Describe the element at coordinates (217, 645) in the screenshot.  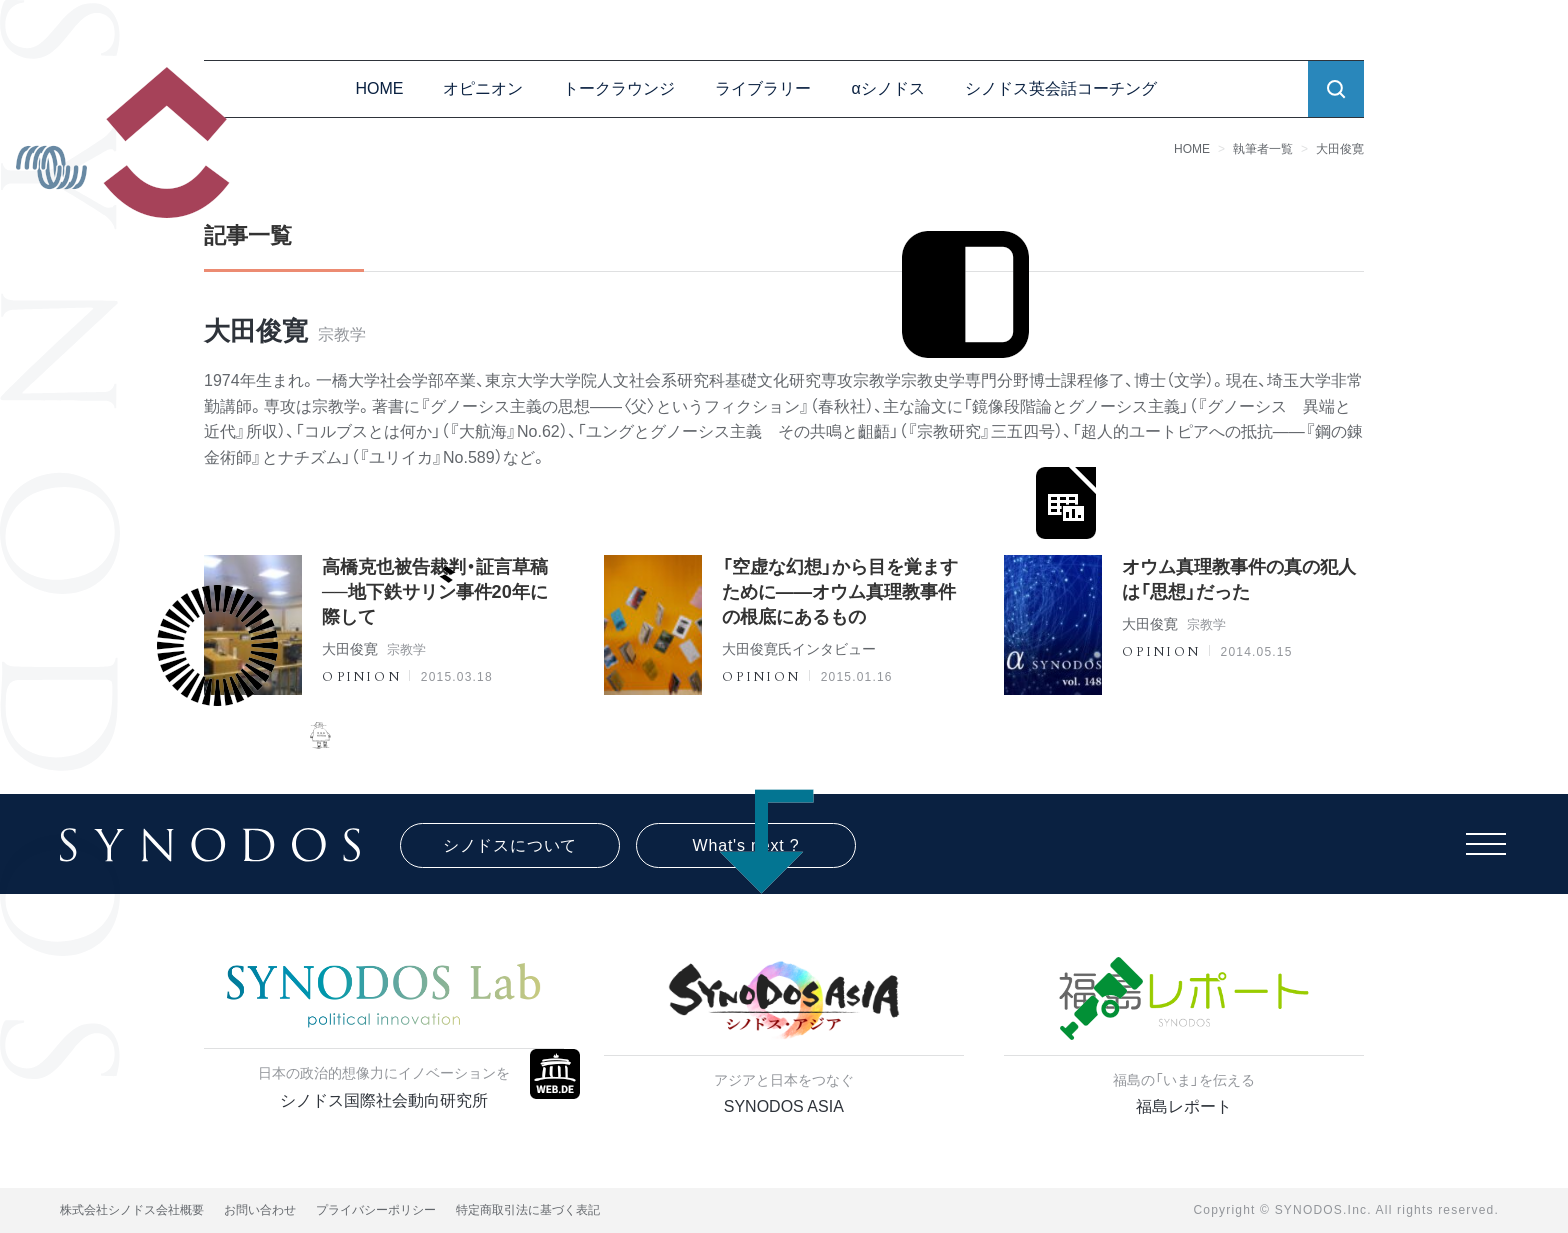
I see `photon logo` at that location.